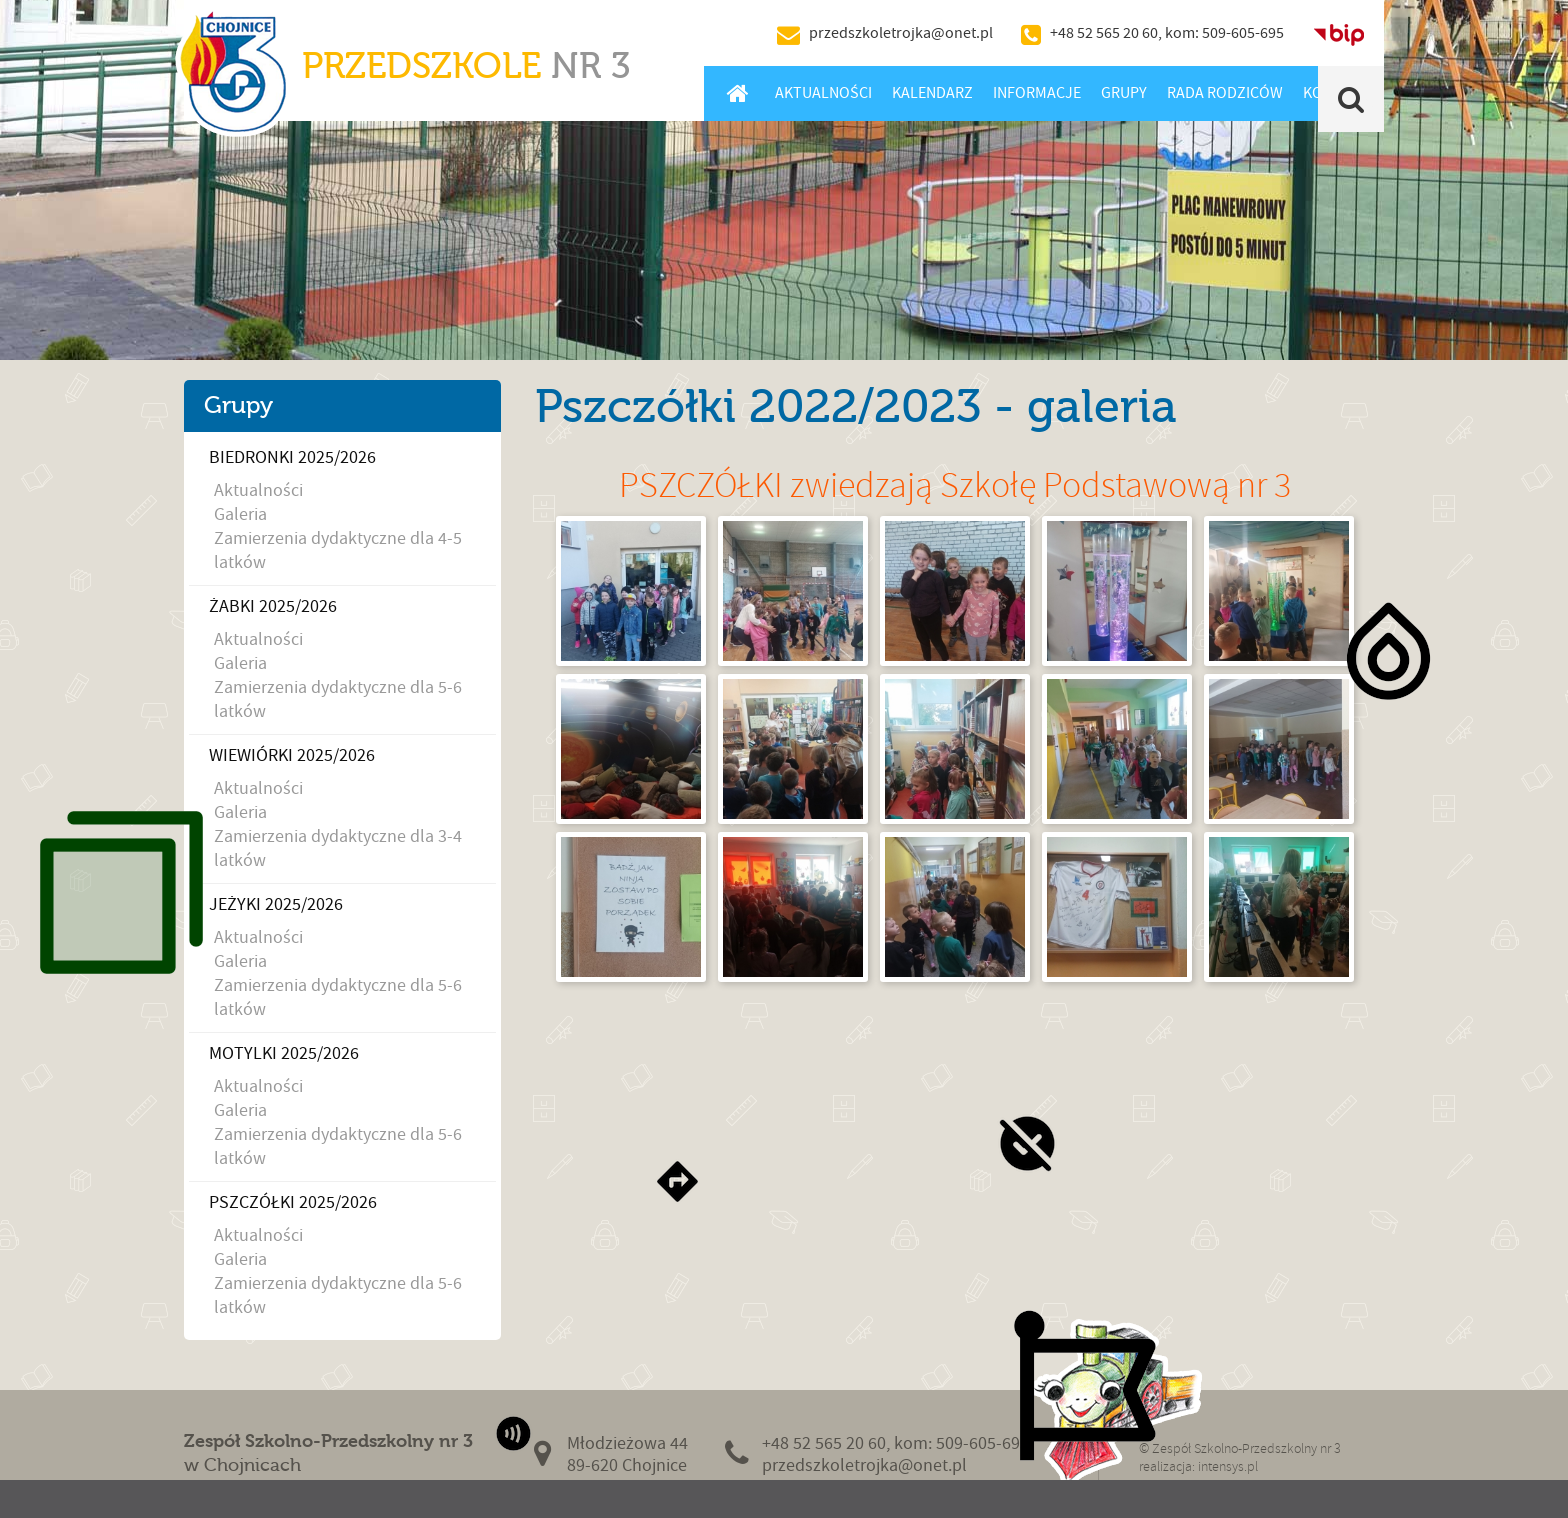 The image size is (1568, 1518). I want to click on indicates content is unpublished or hidden from public view, so click(1027, 1143).